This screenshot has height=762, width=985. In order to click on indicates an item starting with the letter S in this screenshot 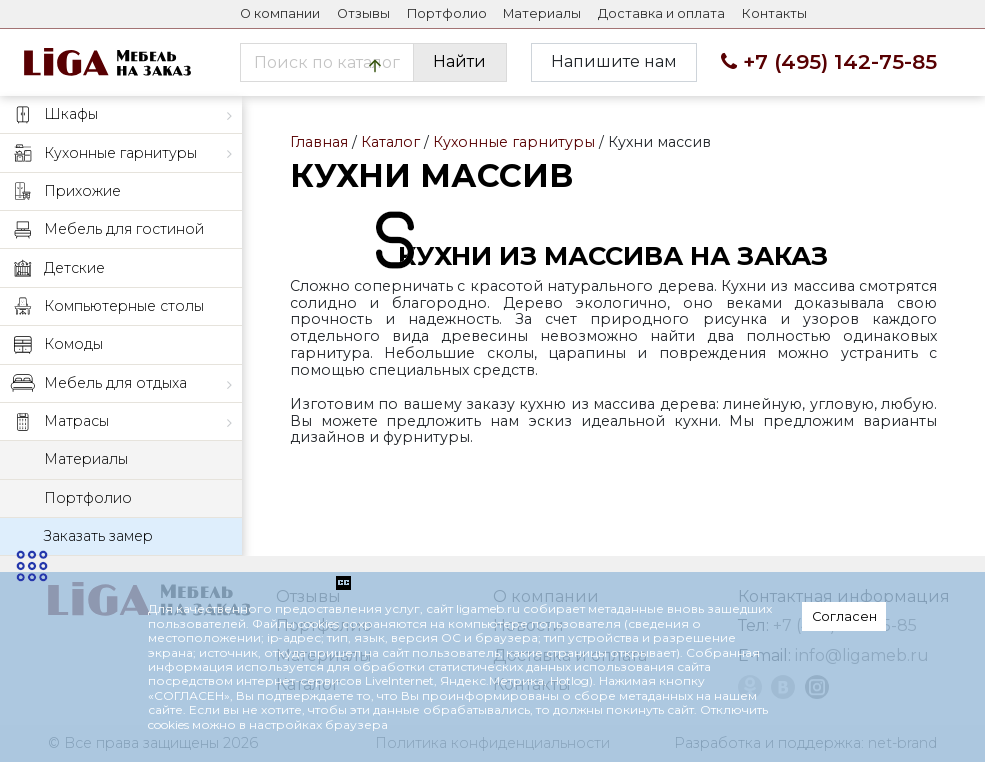, I will do `click(395, 240)`.